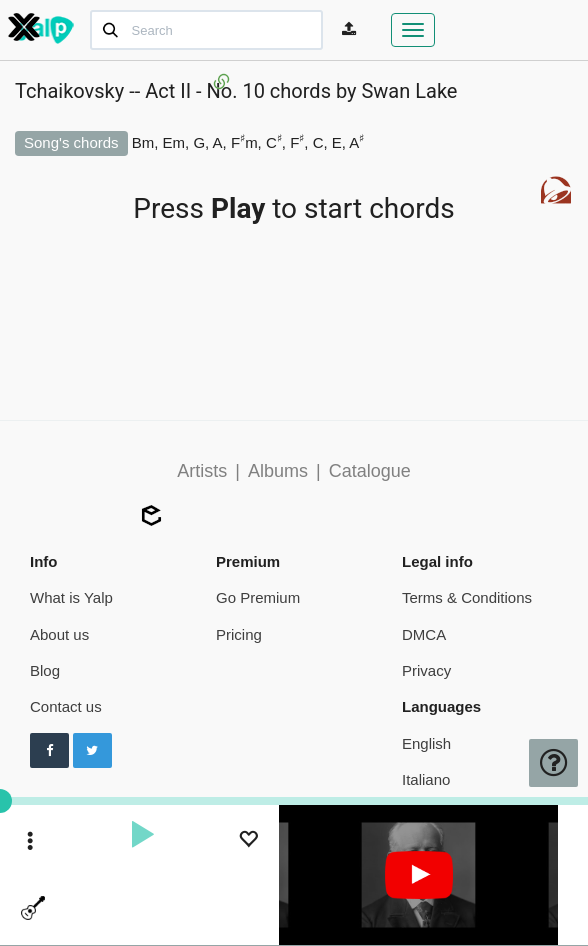 Image resolution: width=588 pixels, height=946 pixels. I want to click on open proxmox virtual environment dashboard, so click(24, 27).